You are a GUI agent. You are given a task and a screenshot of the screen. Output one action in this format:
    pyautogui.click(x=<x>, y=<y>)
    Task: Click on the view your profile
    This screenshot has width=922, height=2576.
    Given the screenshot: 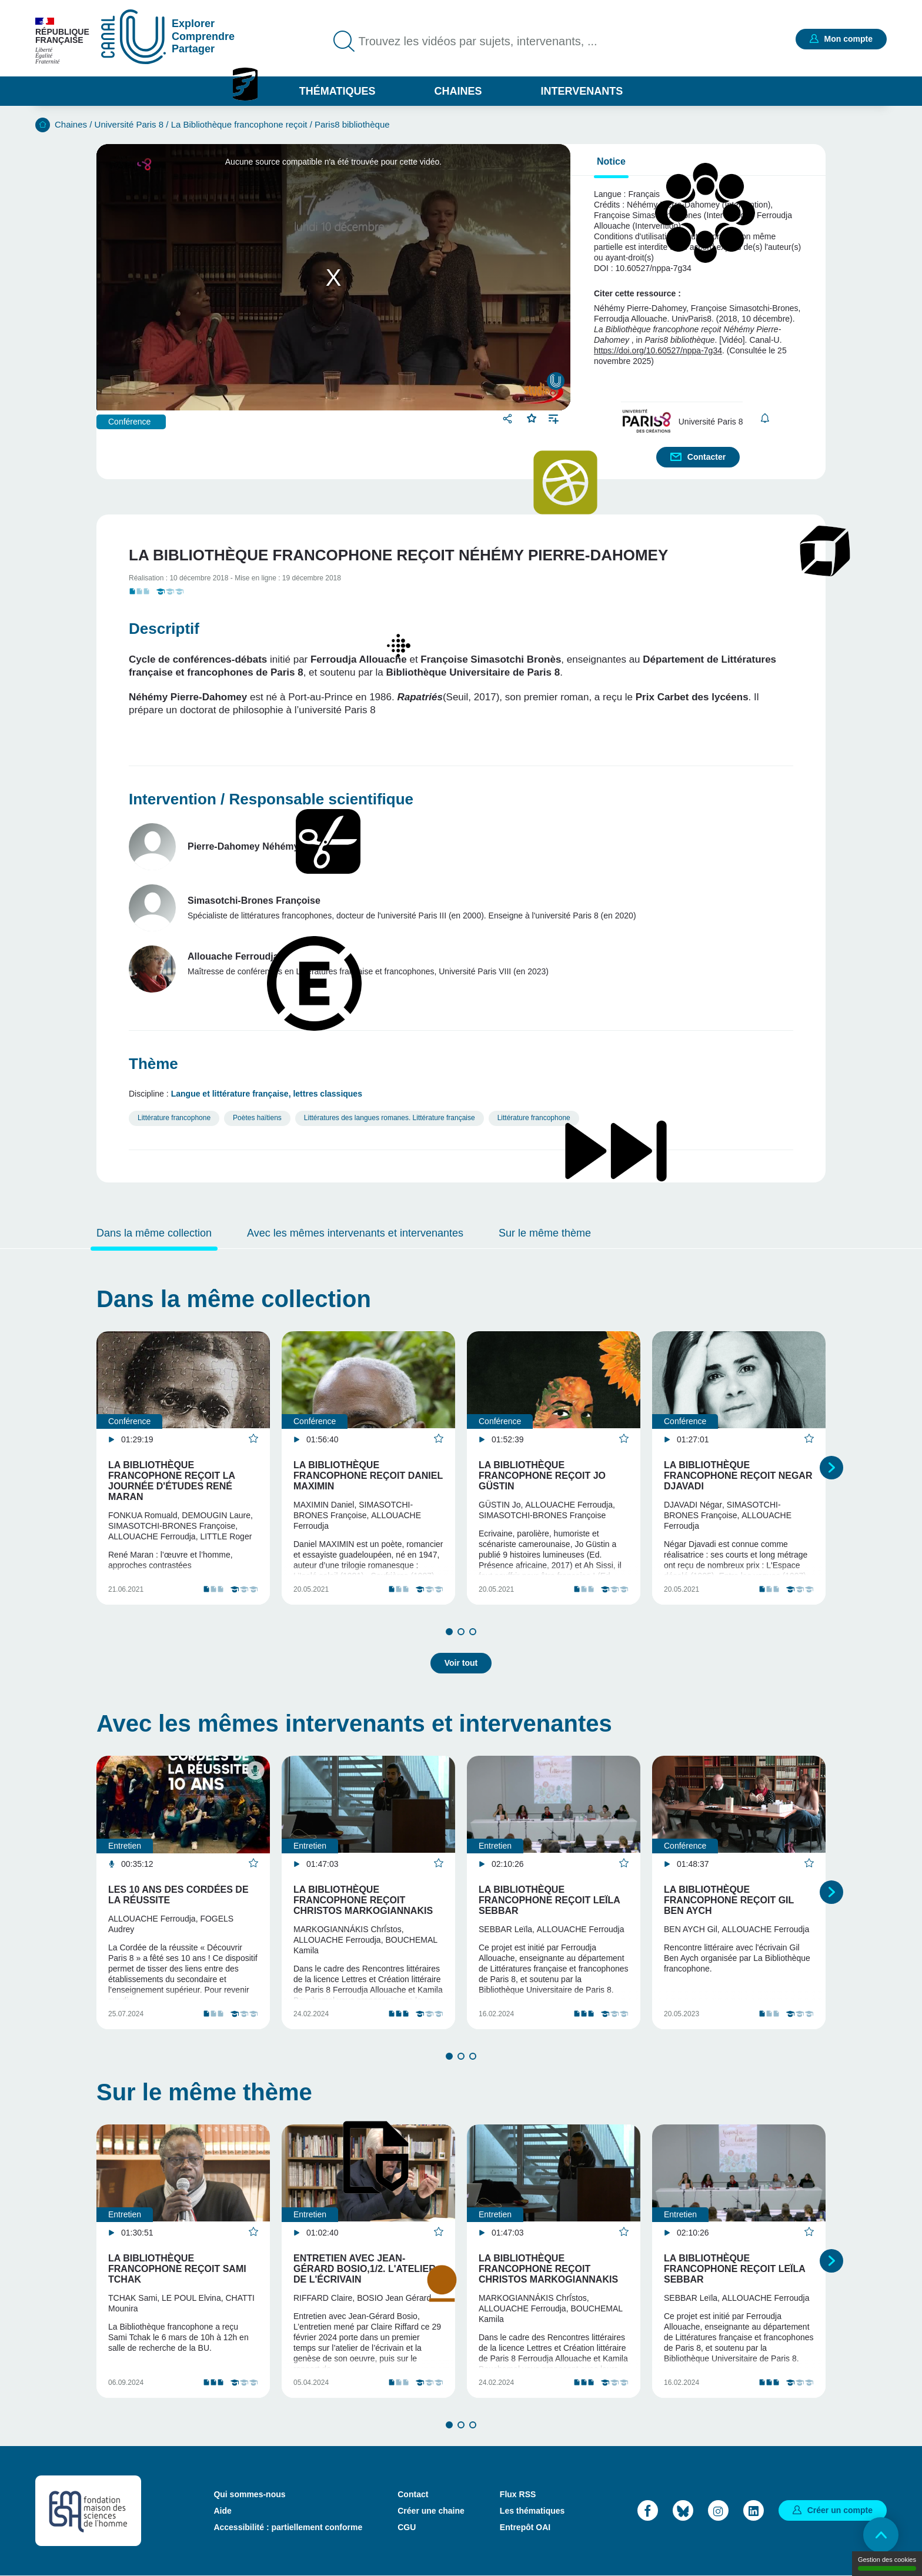 What is the action you would take?
    pyautogui.click(x=442, y=2283)
    